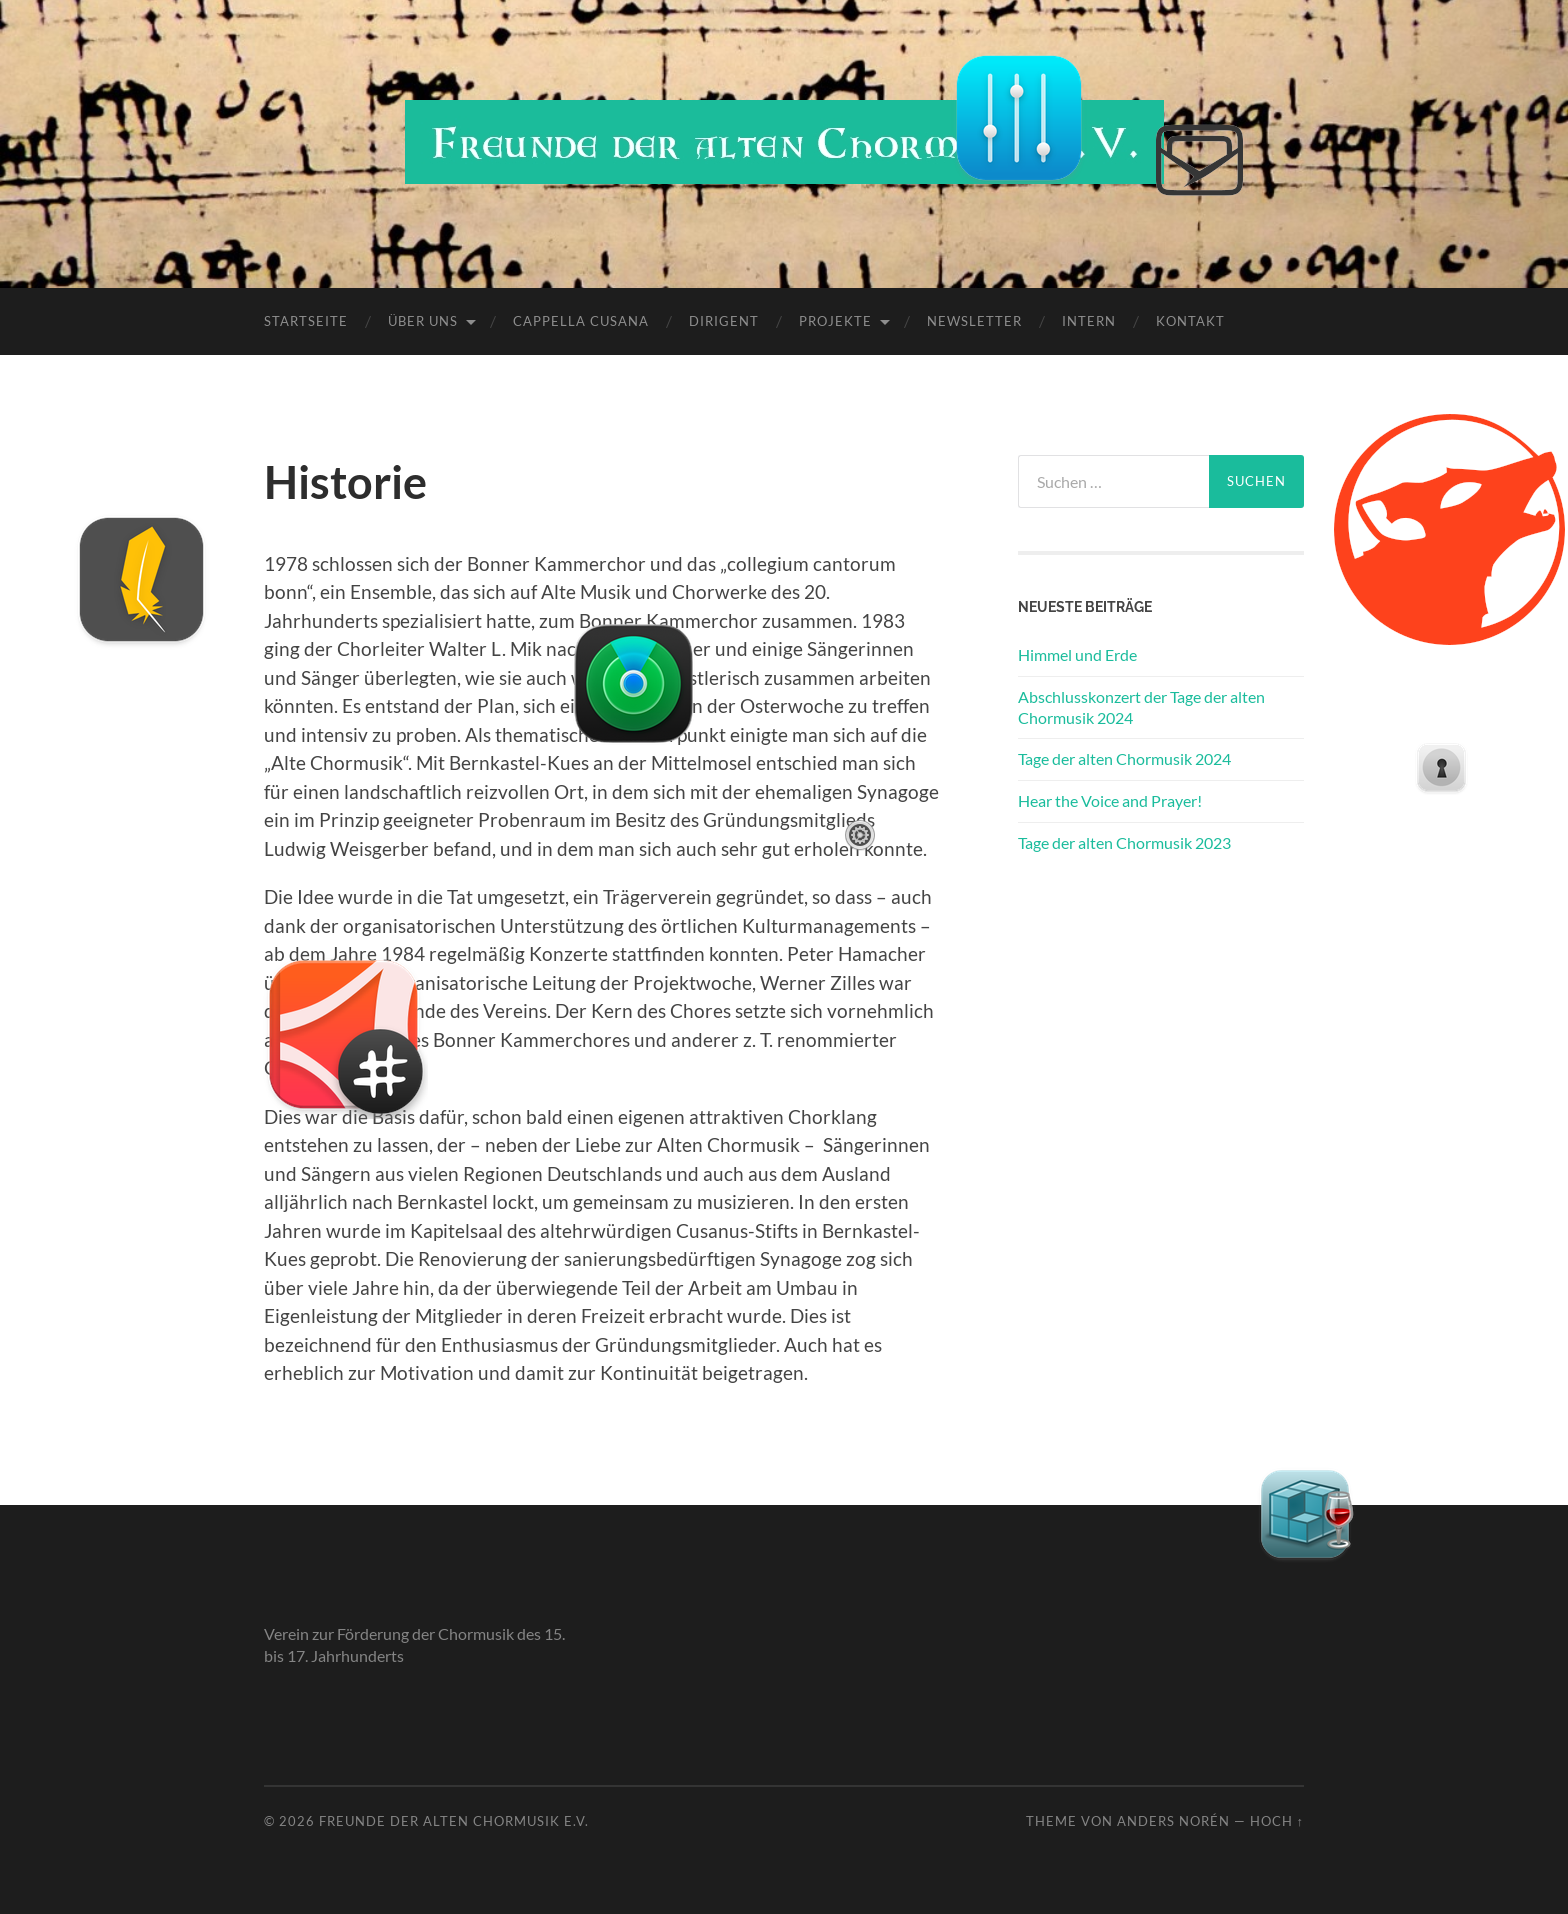 Image resolution: width=1568 pixels, height=1914 pixels. I want to click on open zathura document viewer, so click(343, 1034).